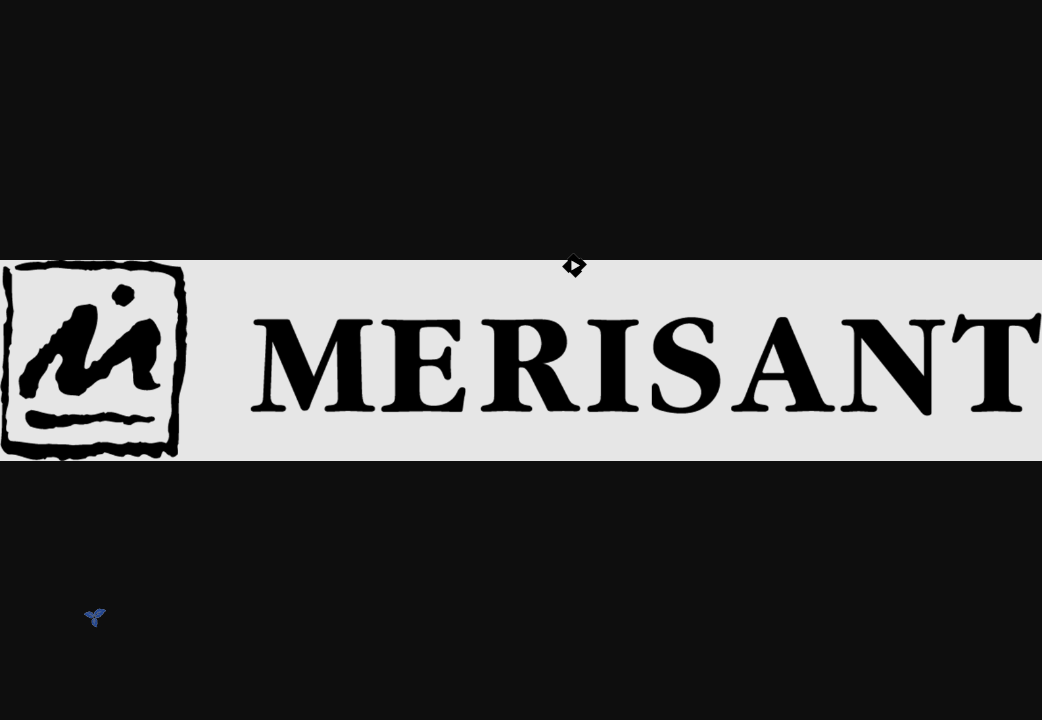 The width and height of the screenshot is (1042, 720). I want to click on open the Emby media server app, so click(574, 265).